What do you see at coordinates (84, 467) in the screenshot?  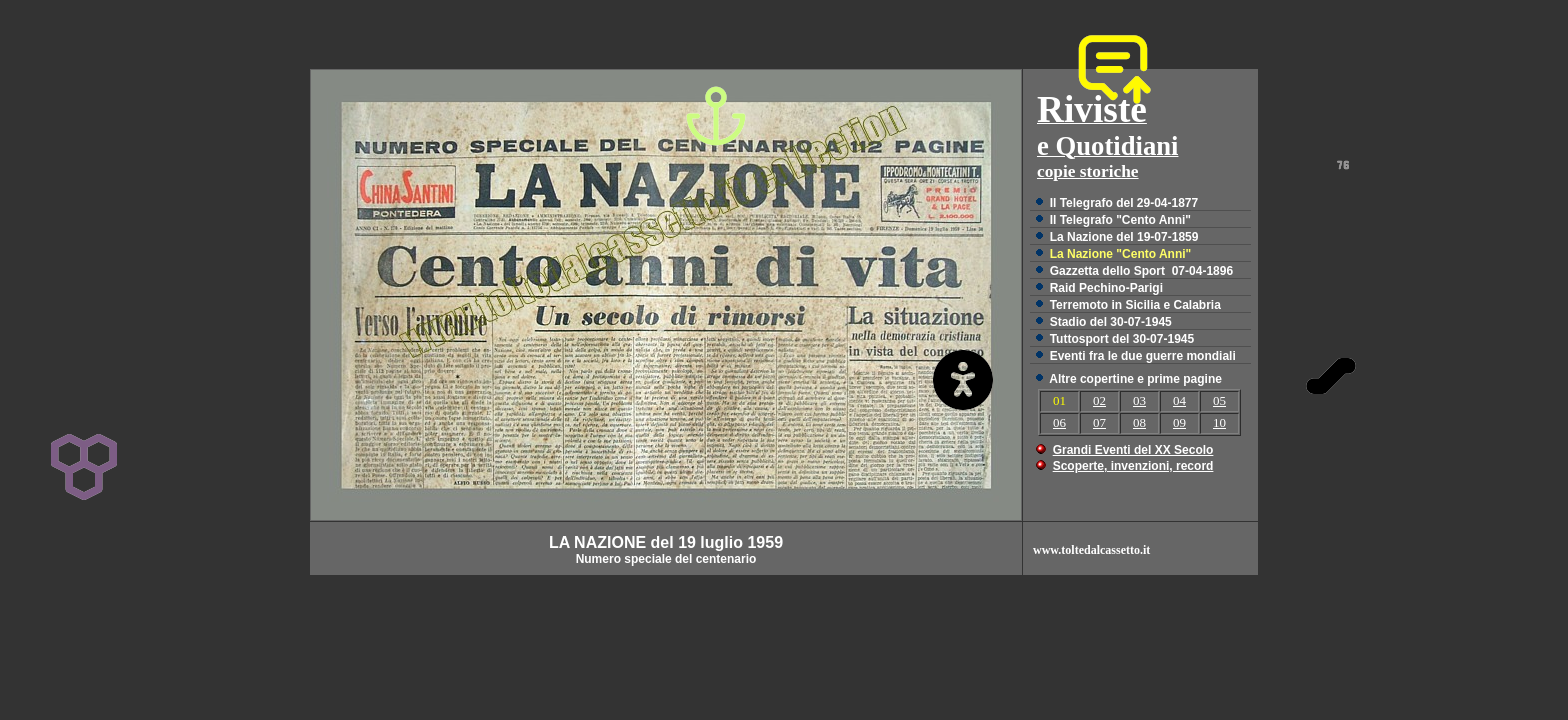 I see `view cell or grid layout` at bounding box center [84, 467].